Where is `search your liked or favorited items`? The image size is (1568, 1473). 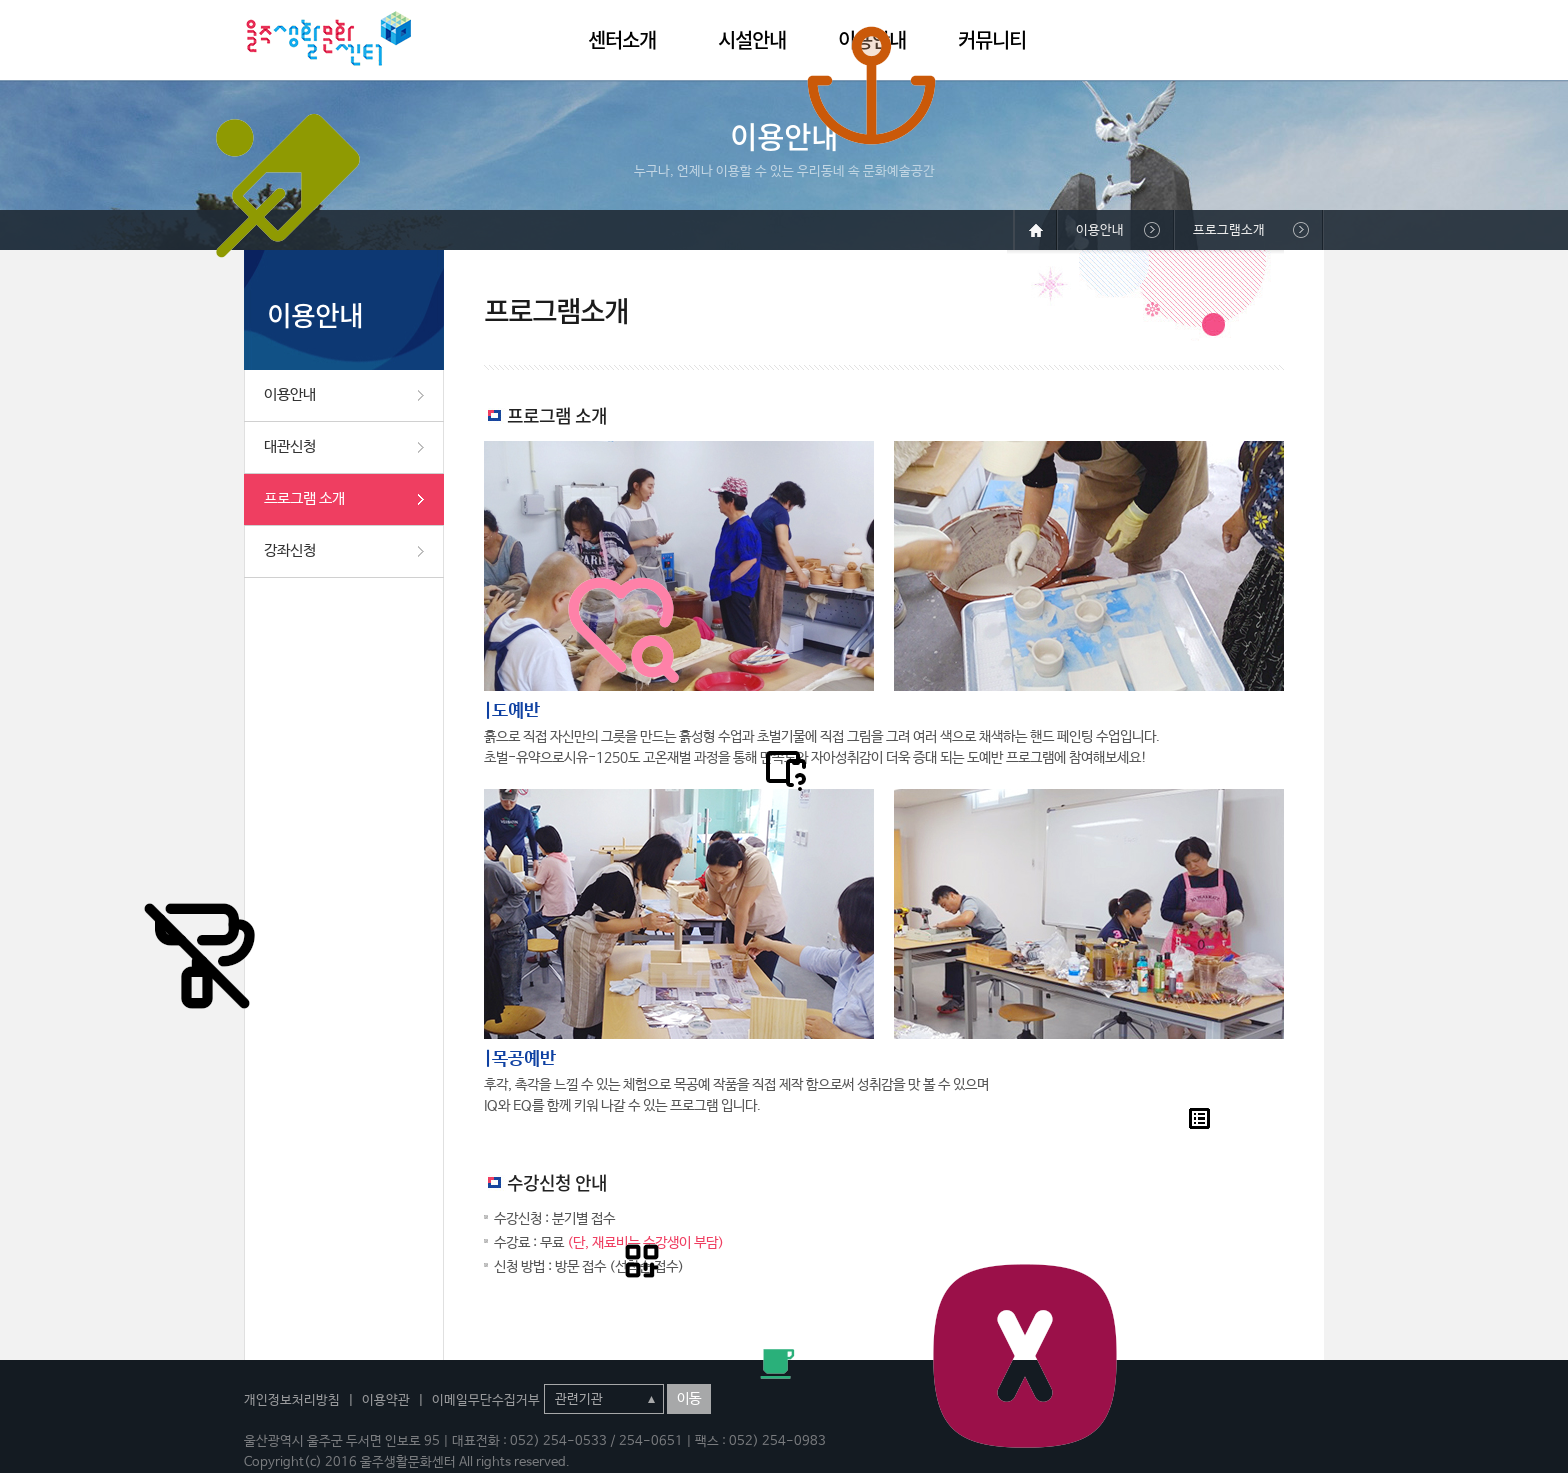 search your liked or favorited items is located at coordinates (621, 625).